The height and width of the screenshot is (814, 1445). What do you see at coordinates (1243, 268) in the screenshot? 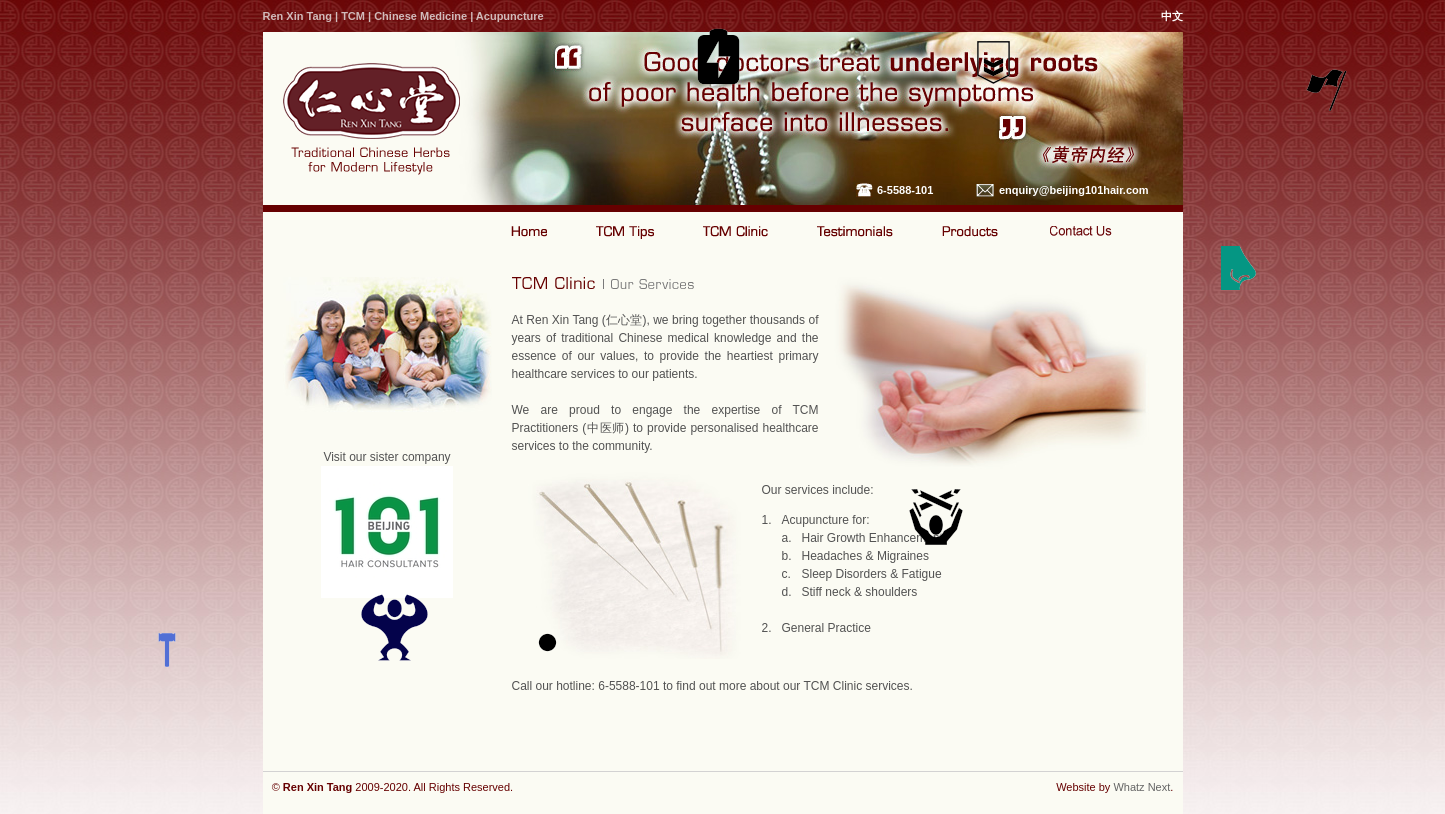
I see `access scent or fragrance settings` at bounding box center [1243, 268].